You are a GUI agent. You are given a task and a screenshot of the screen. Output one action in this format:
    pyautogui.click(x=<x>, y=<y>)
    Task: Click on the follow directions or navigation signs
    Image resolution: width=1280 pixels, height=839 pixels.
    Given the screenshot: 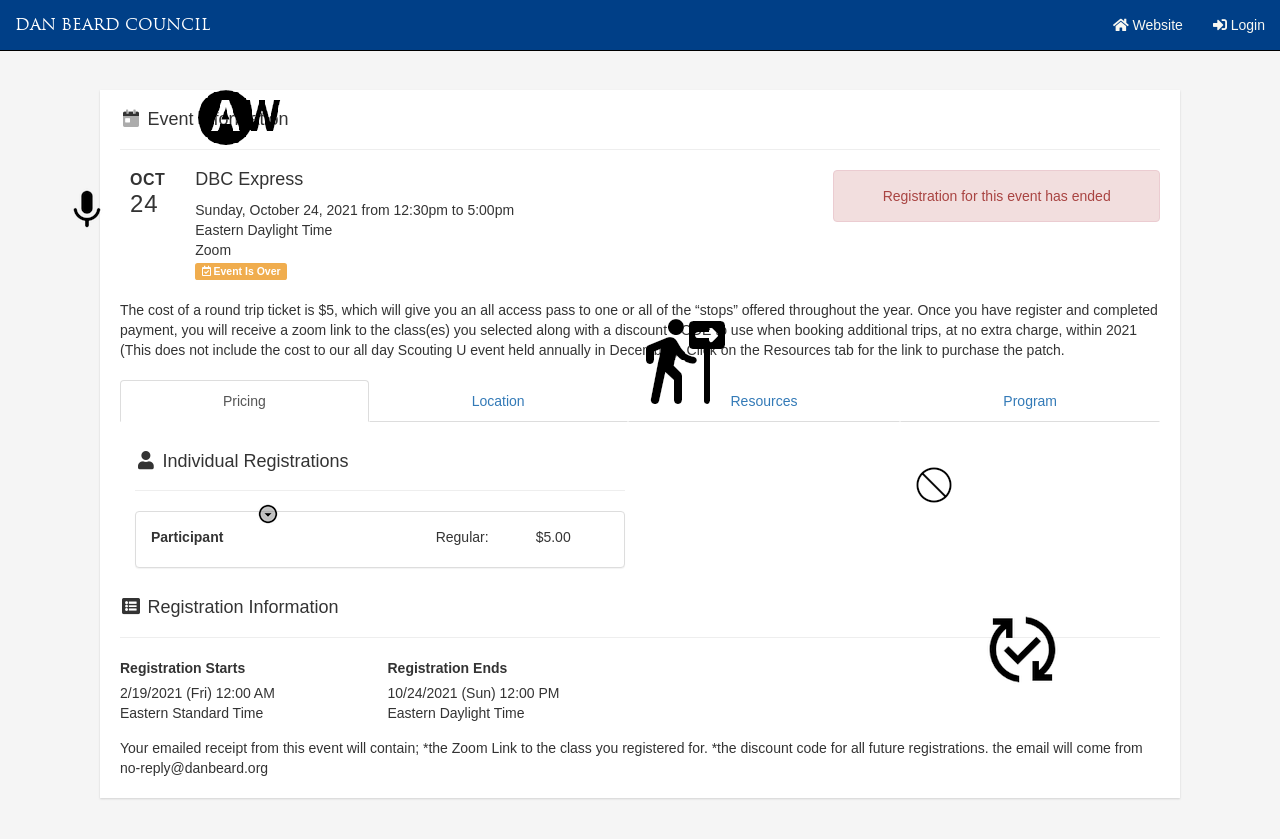 What is the action you would take?
    pyautogui.click(x=685, y=360)
    